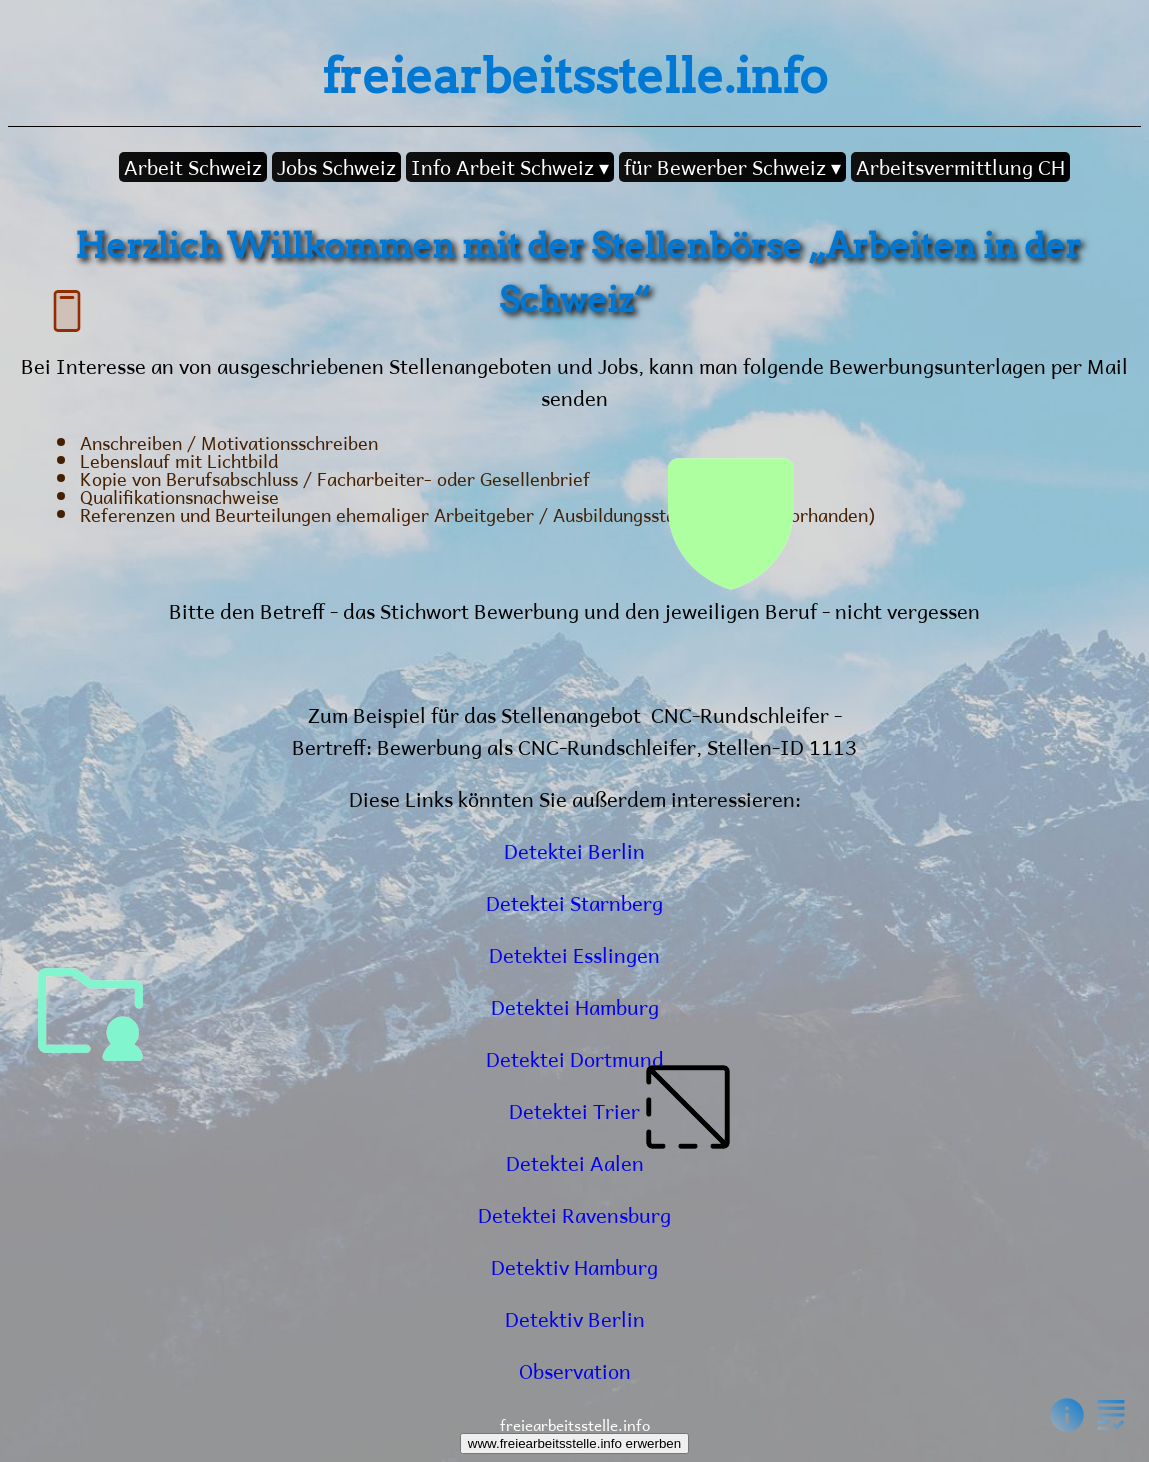  I want to click on mobile device with speaker enabled, so click(67, 311).